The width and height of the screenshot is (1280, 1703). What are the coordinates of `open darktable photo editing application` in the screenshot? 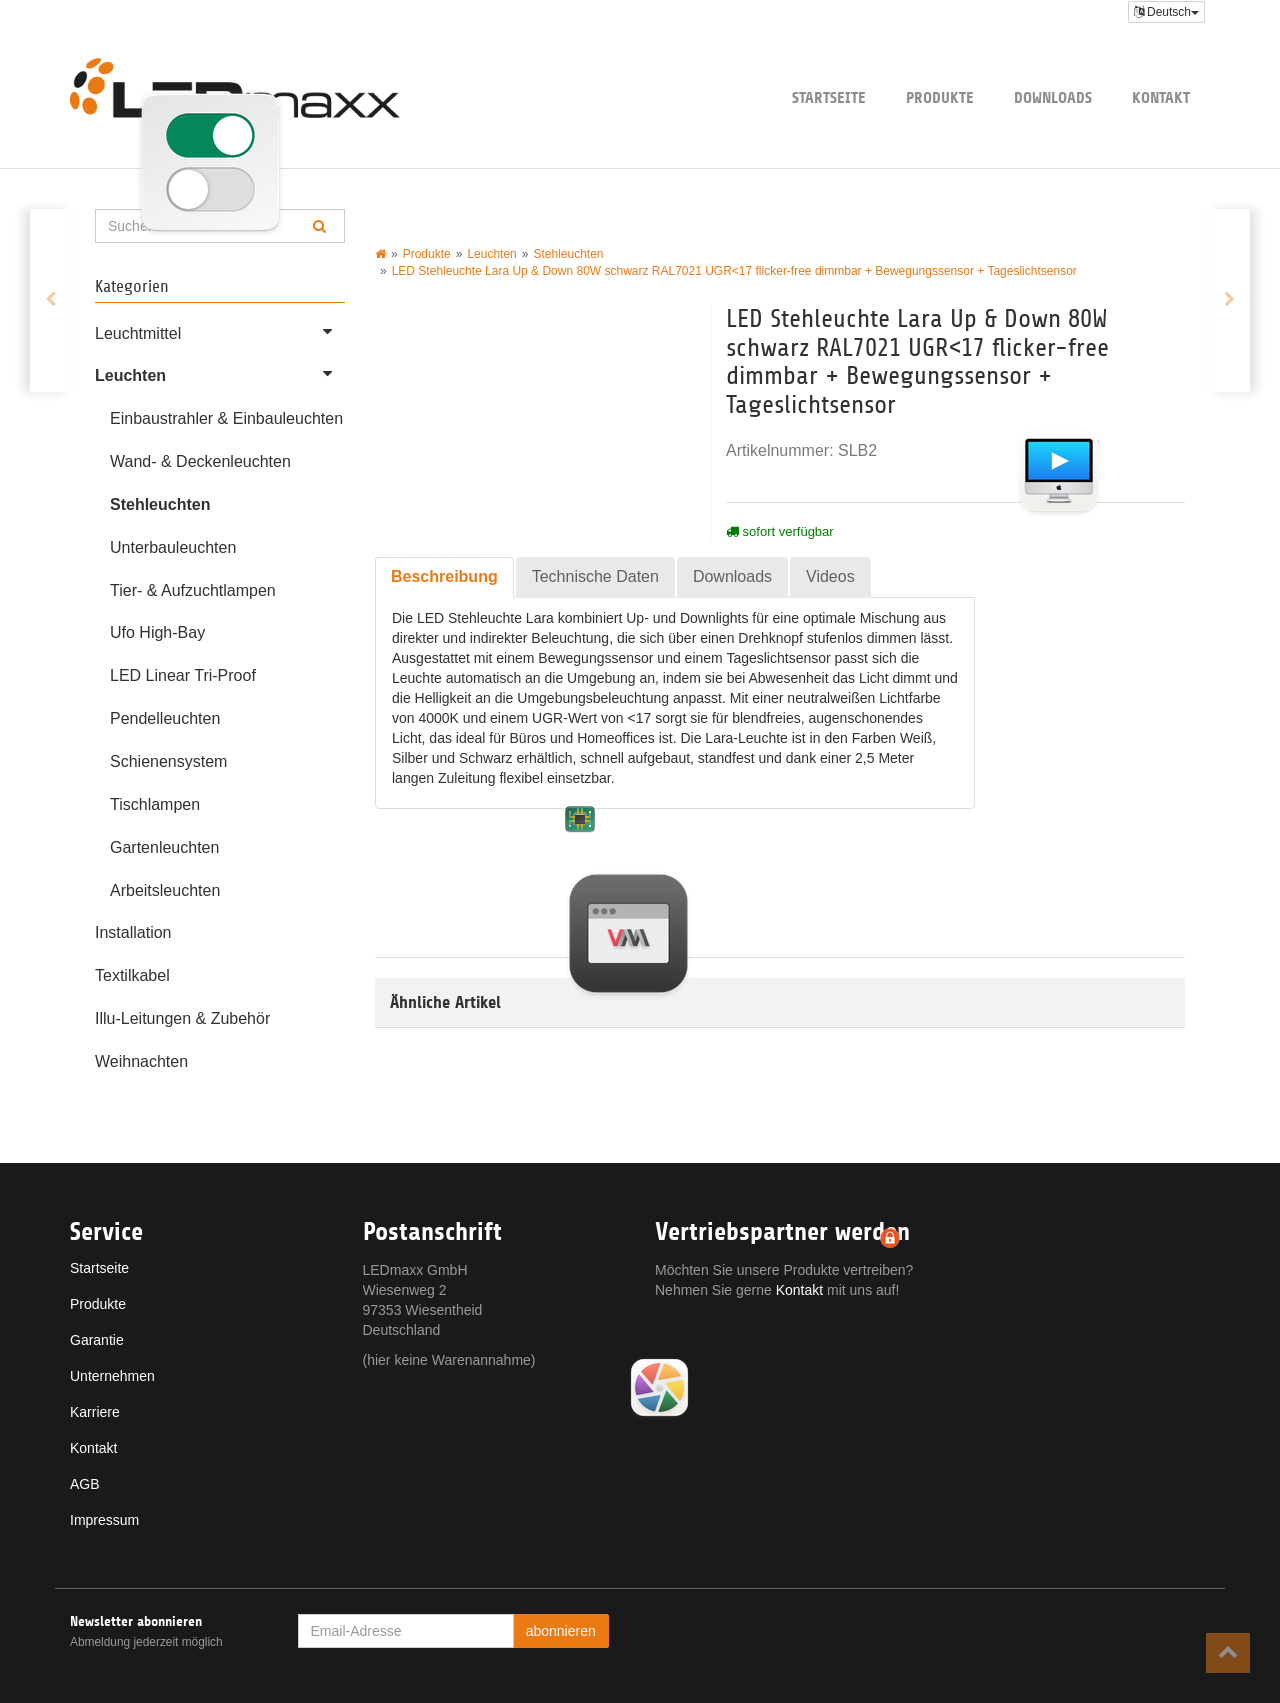 It's located at (659, 1387).